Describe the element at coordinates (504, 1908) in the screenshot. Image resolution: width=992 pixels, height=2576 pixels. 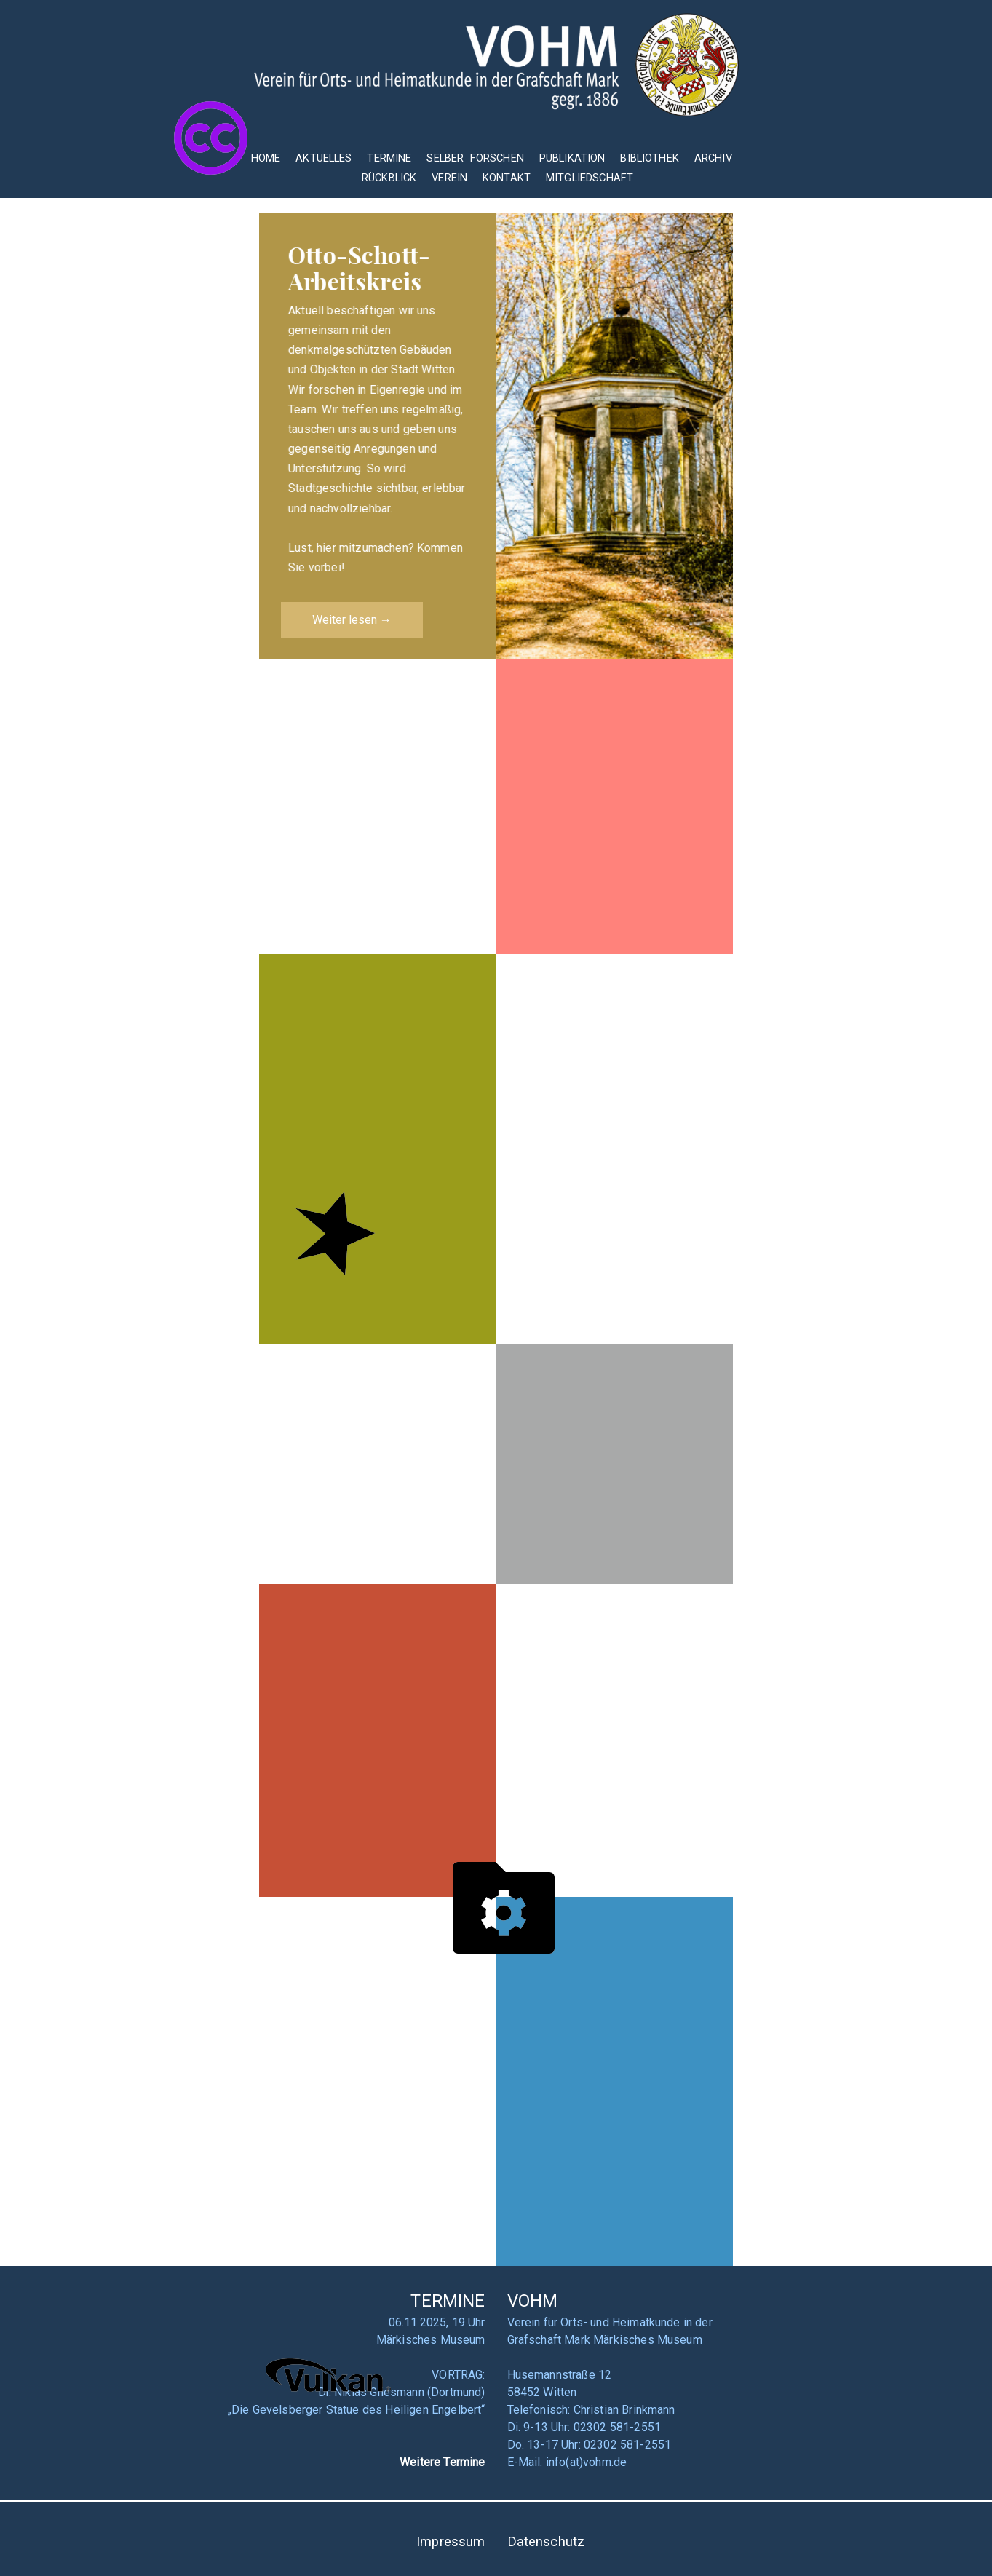
I see `access folder settings or preferences` at that location.